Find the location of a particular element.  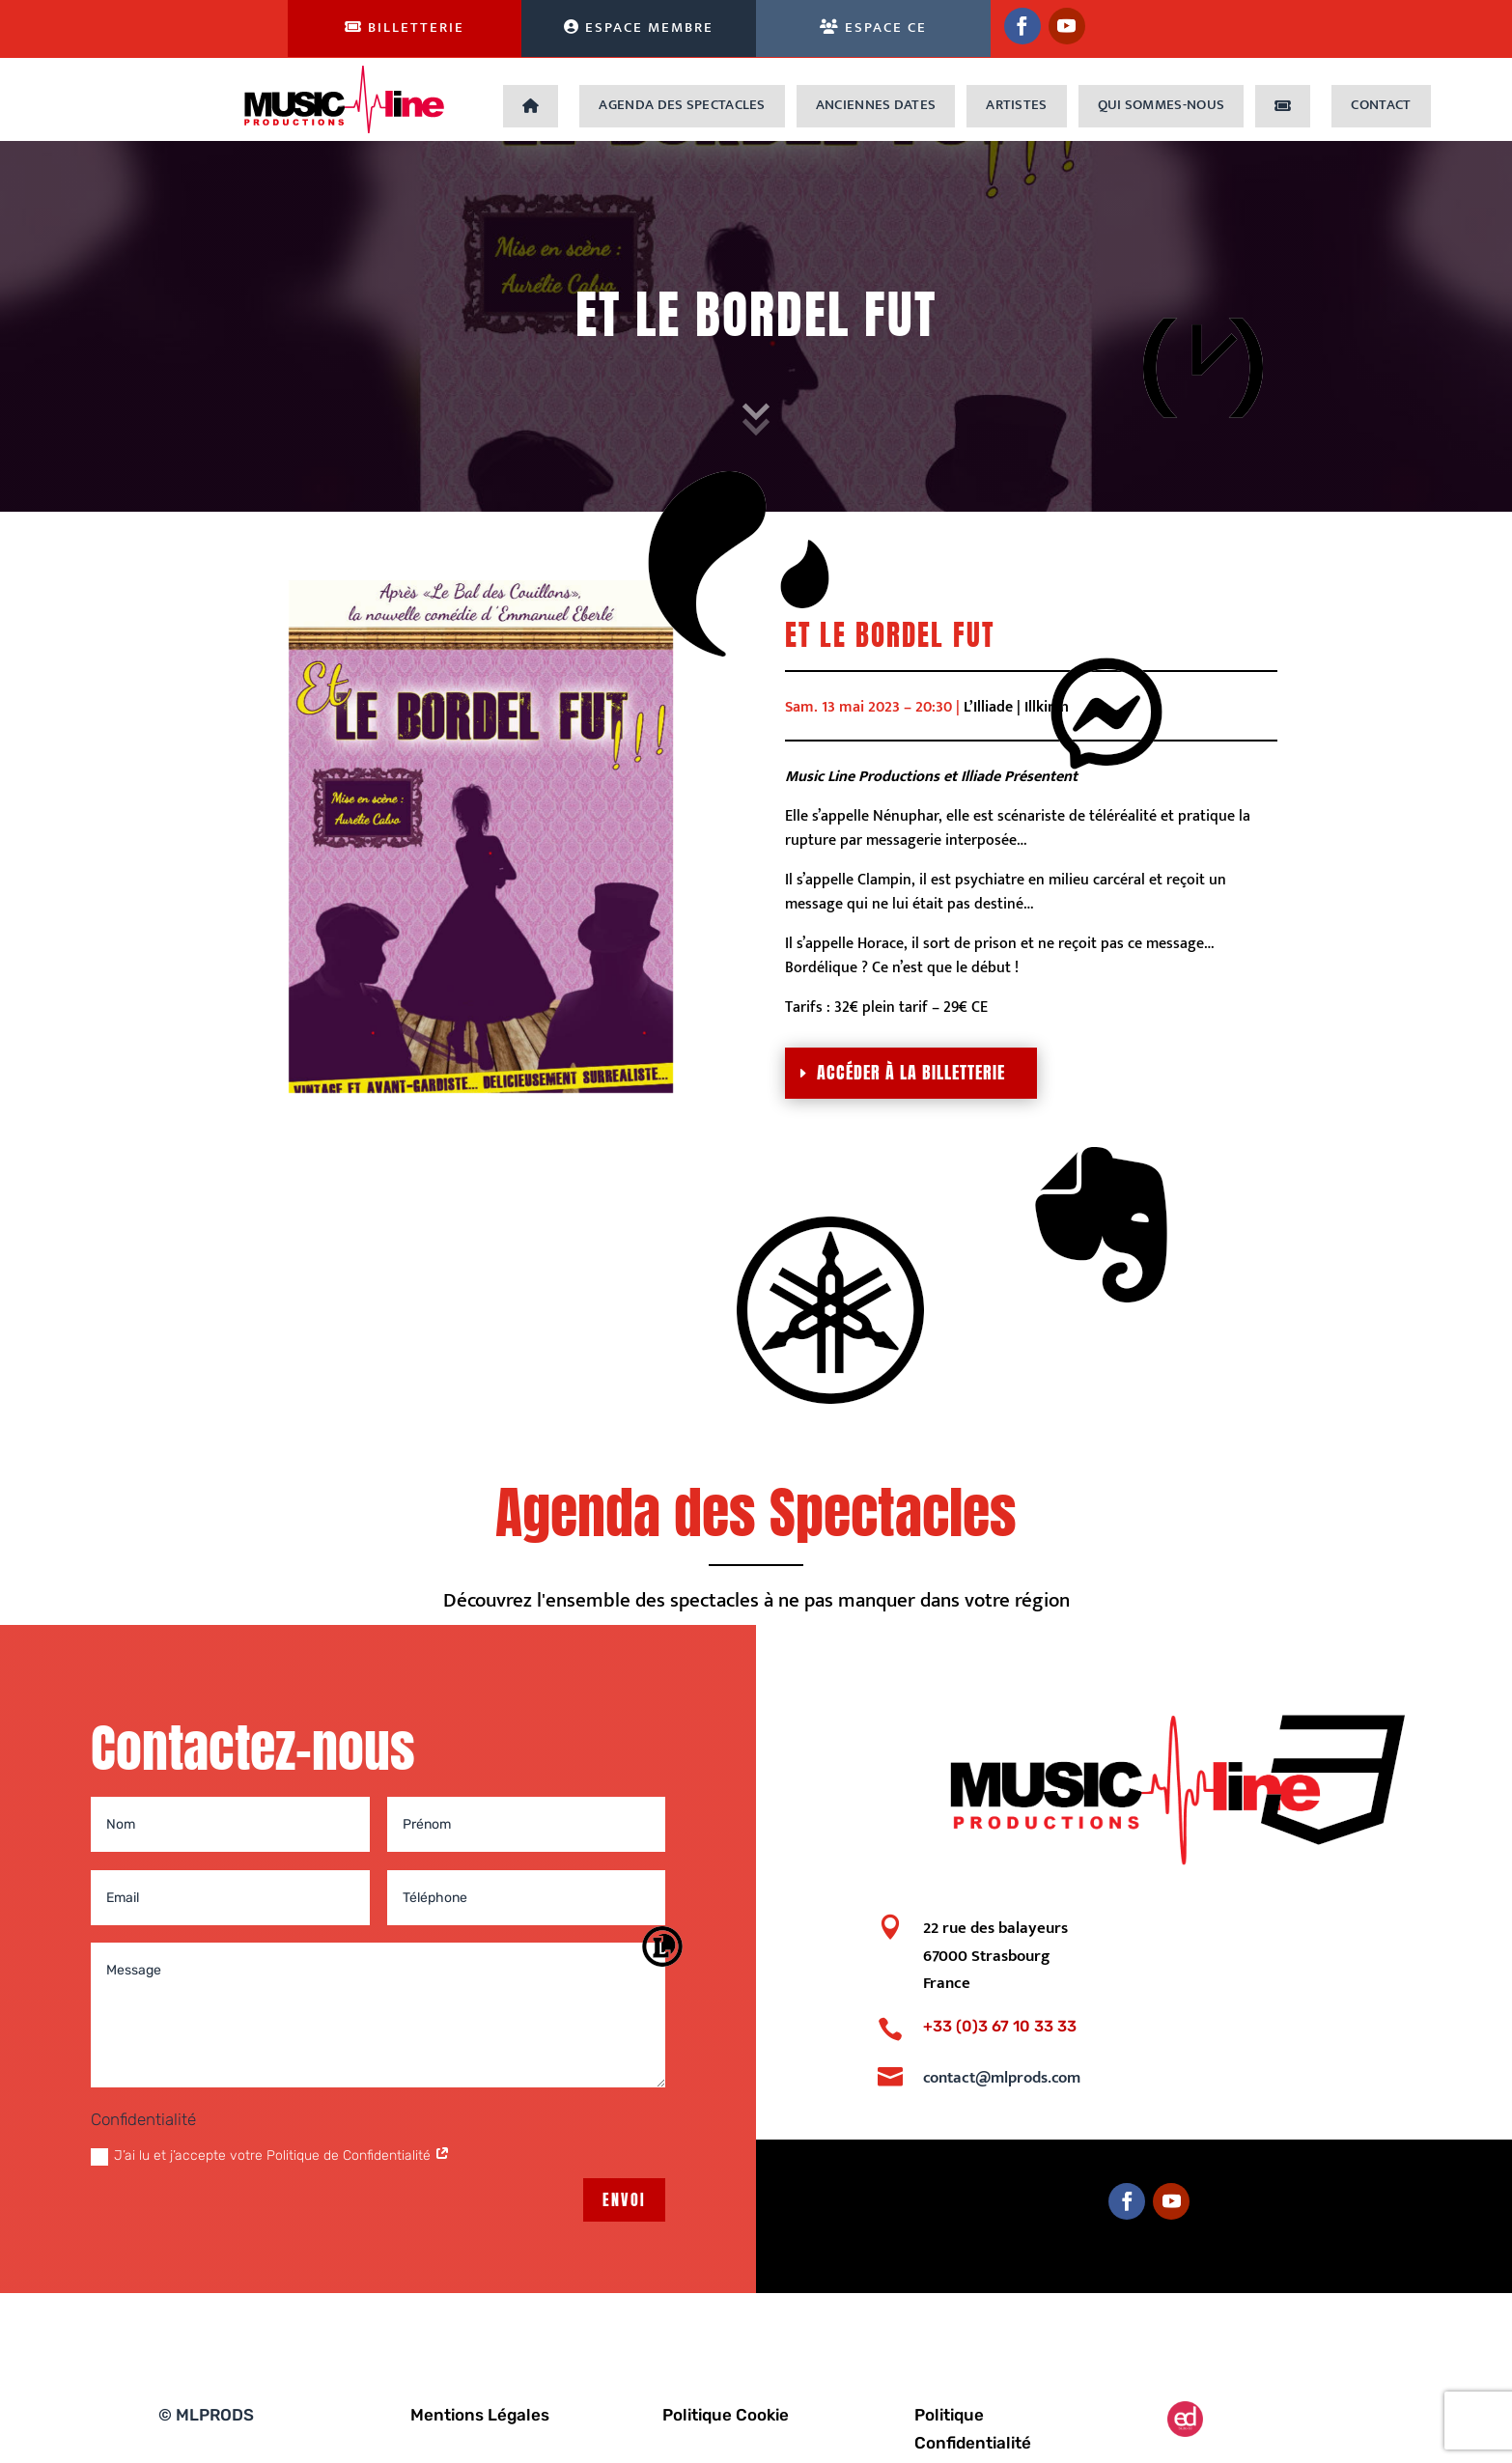

yamaha corporation logo is located at coordinates (830, 1310).